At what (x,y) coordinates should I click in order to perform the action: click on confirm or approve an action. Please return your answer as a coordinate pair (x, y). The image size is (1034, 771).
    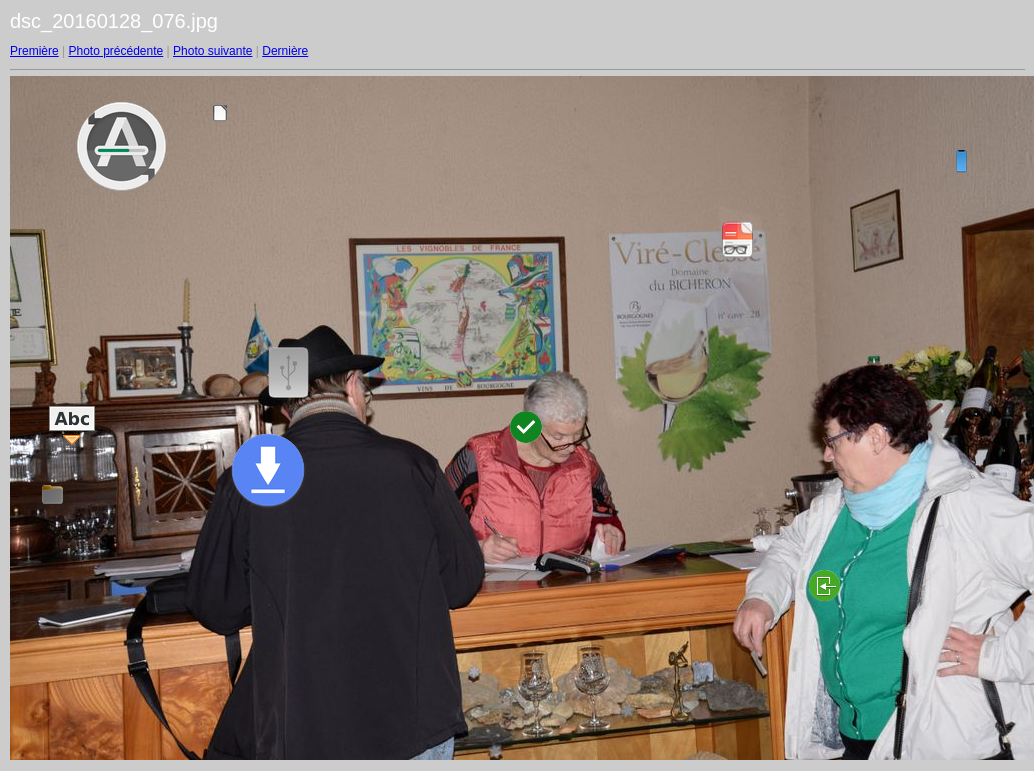
    Looking at the image, I should click on (526, 427).